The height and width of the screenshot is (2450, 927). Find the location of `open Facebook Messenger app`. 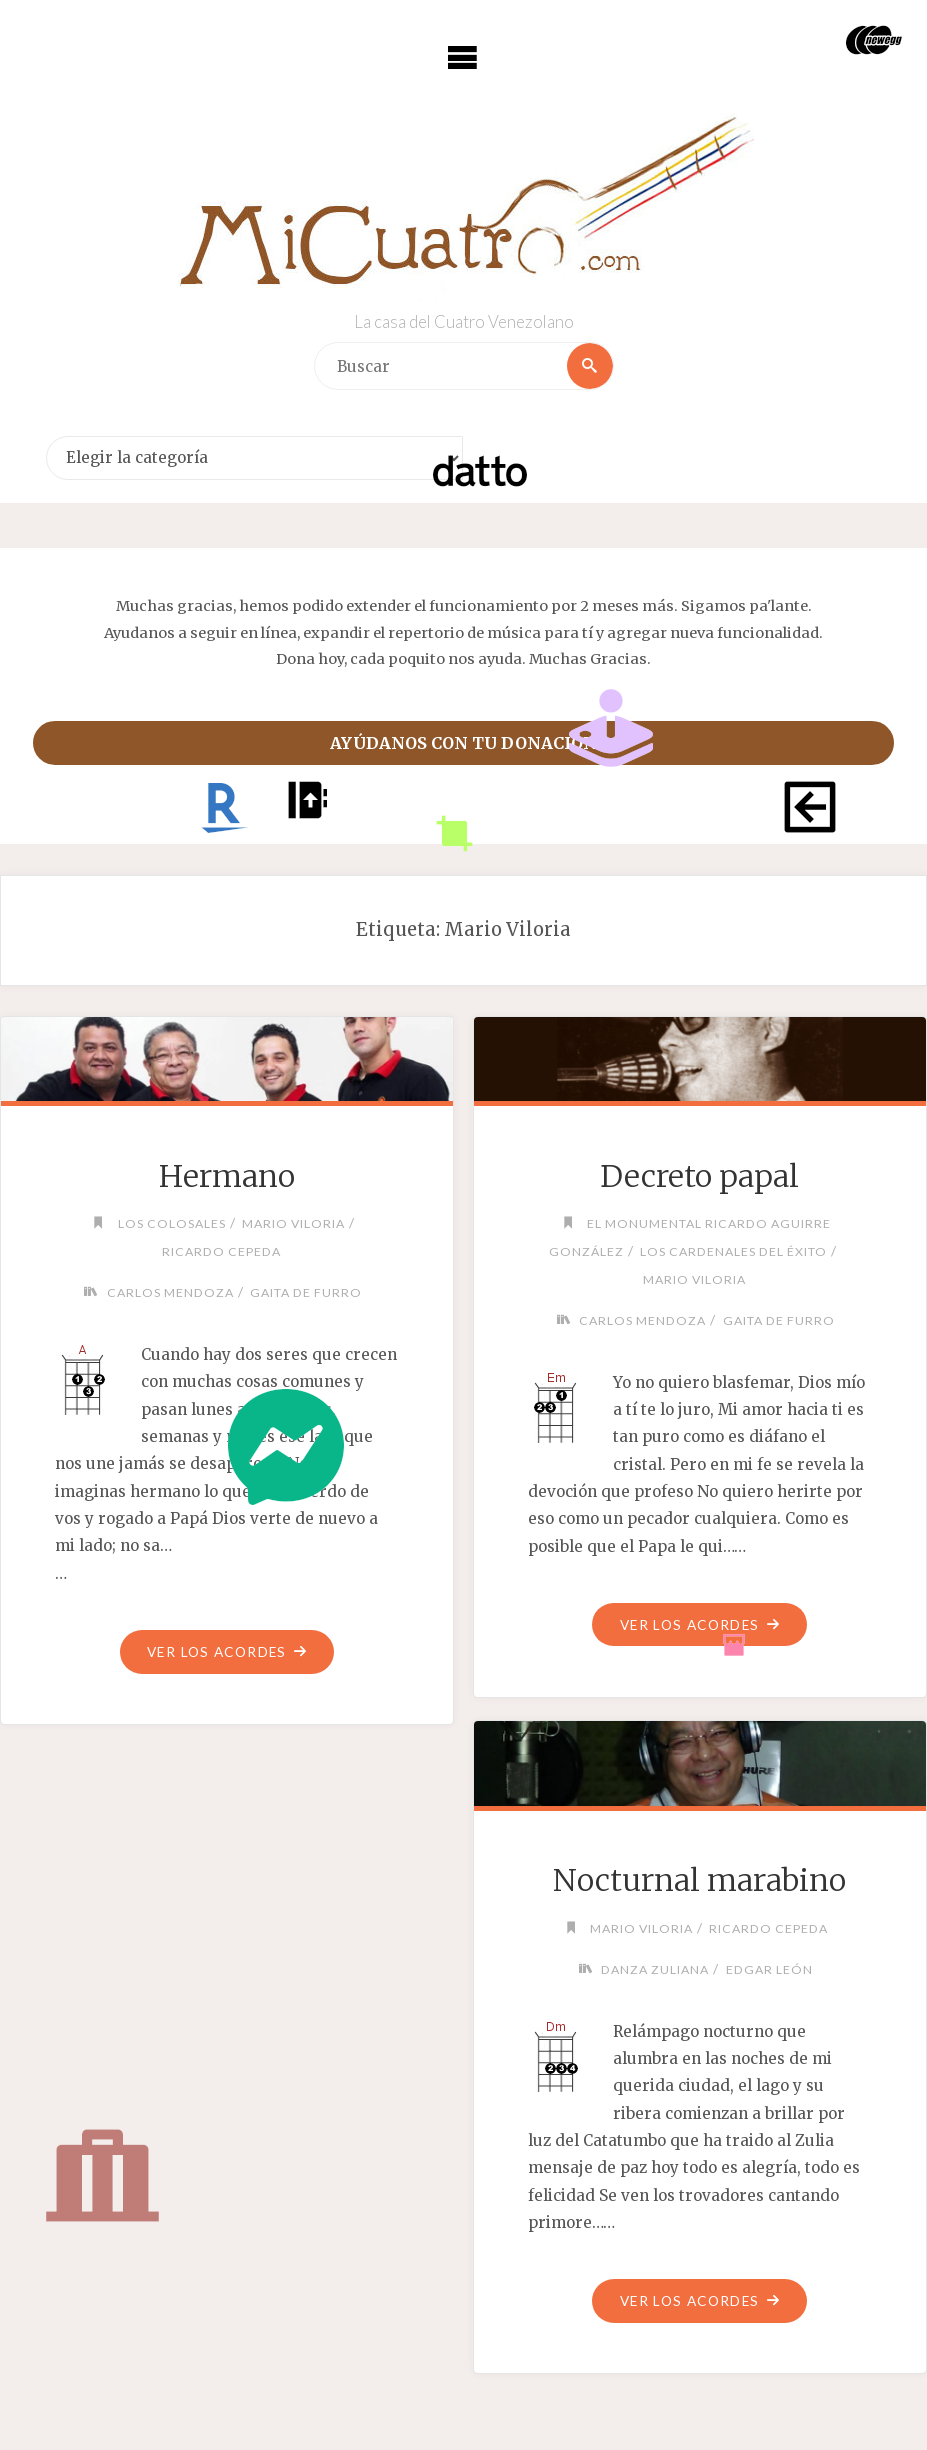

open Facebook Messenger app is located at coordinates (286, 1447).